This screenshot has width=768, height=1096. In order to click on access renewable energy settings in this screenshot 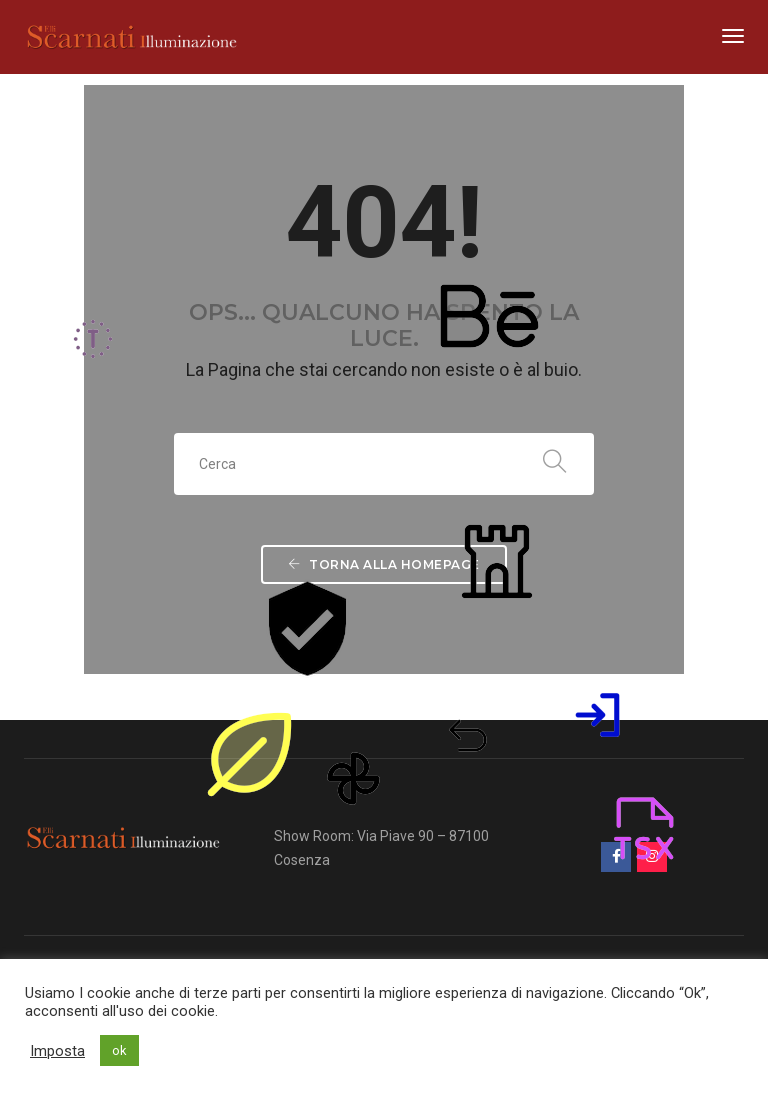, I will do `click(353, 778)`.